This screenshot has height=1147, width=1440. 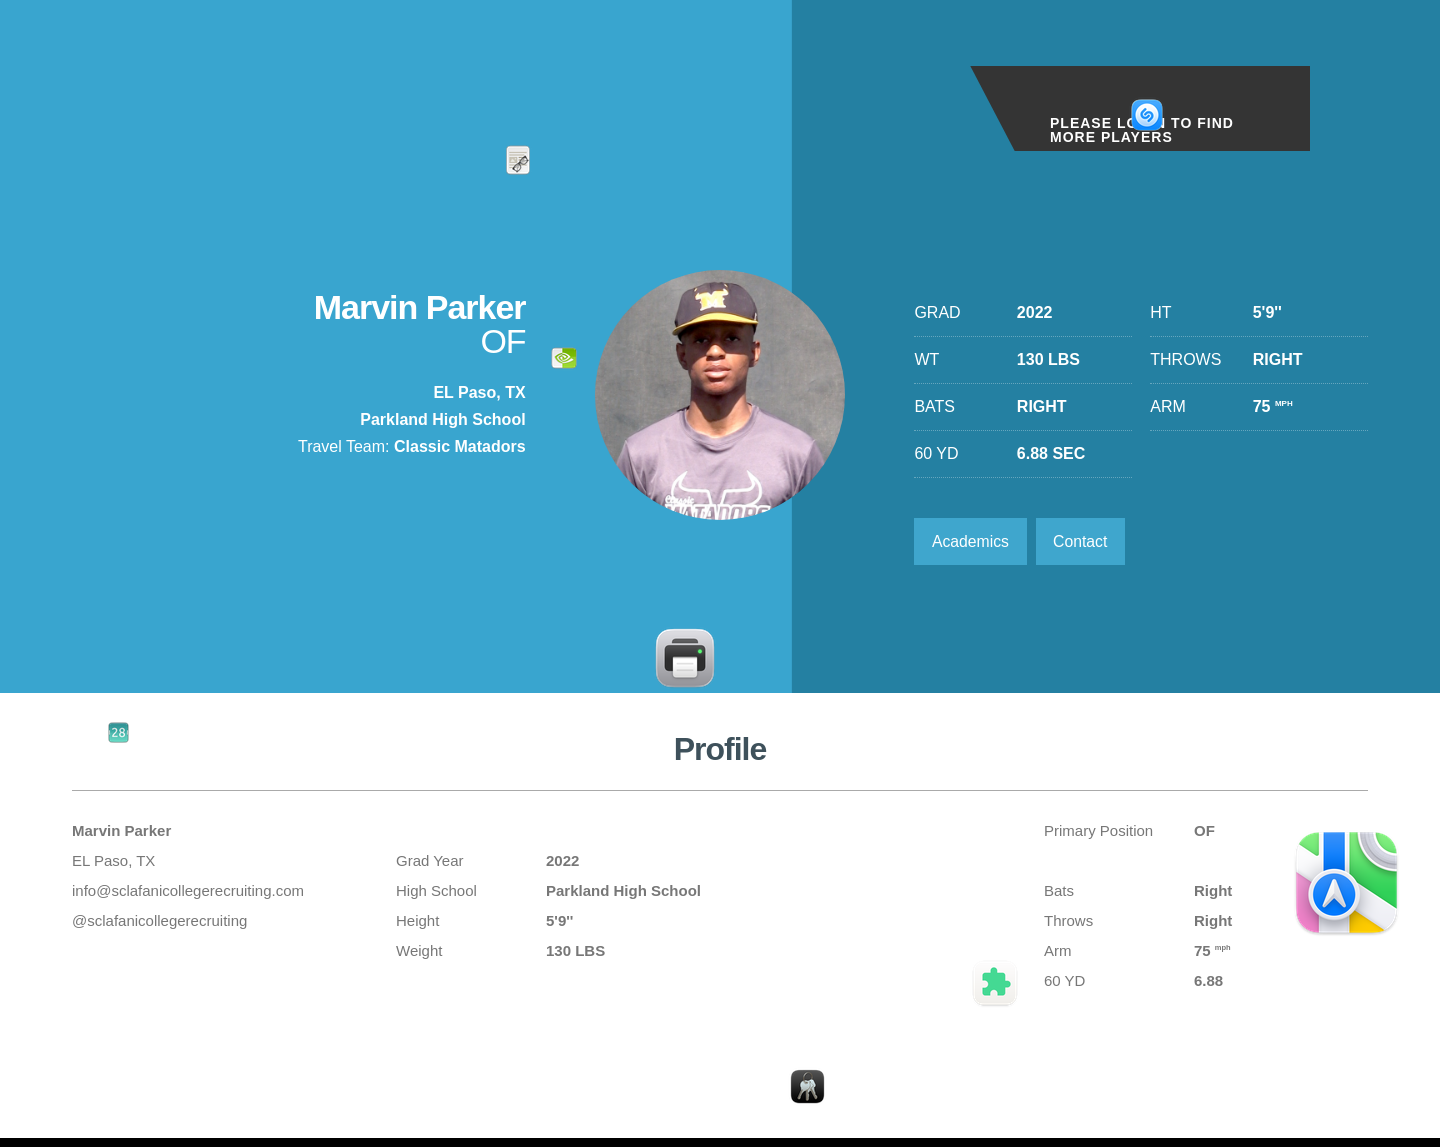 I want to click on identify a song playing nearby, so click(x=1147, y=115).